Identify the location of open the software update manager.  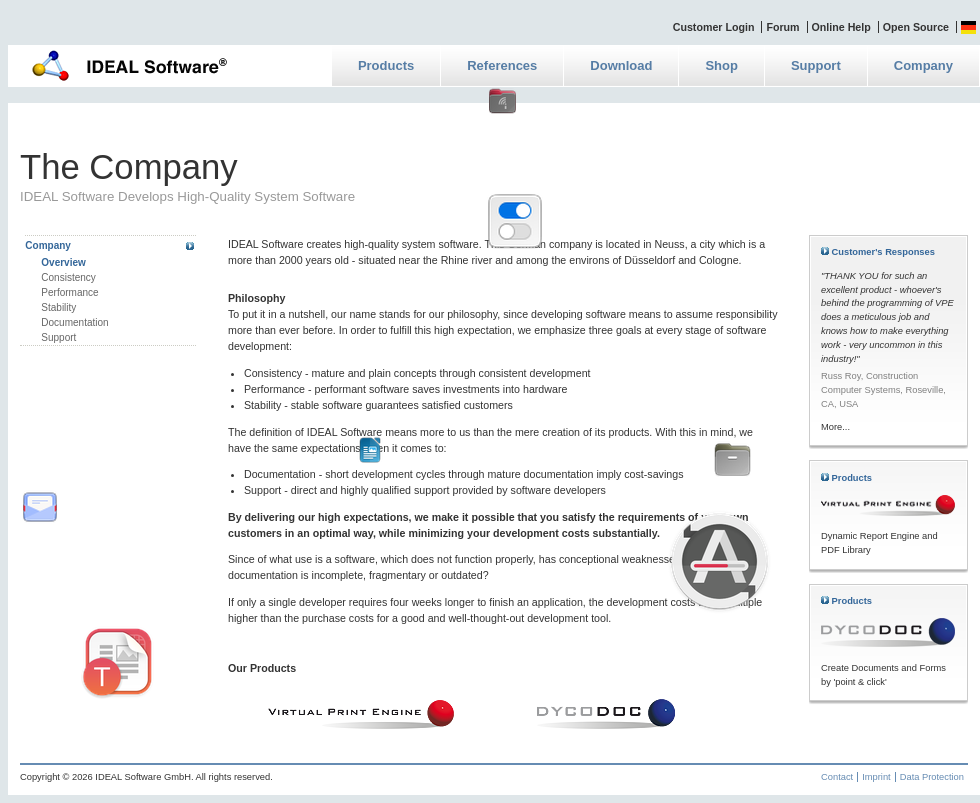
(719, 561).